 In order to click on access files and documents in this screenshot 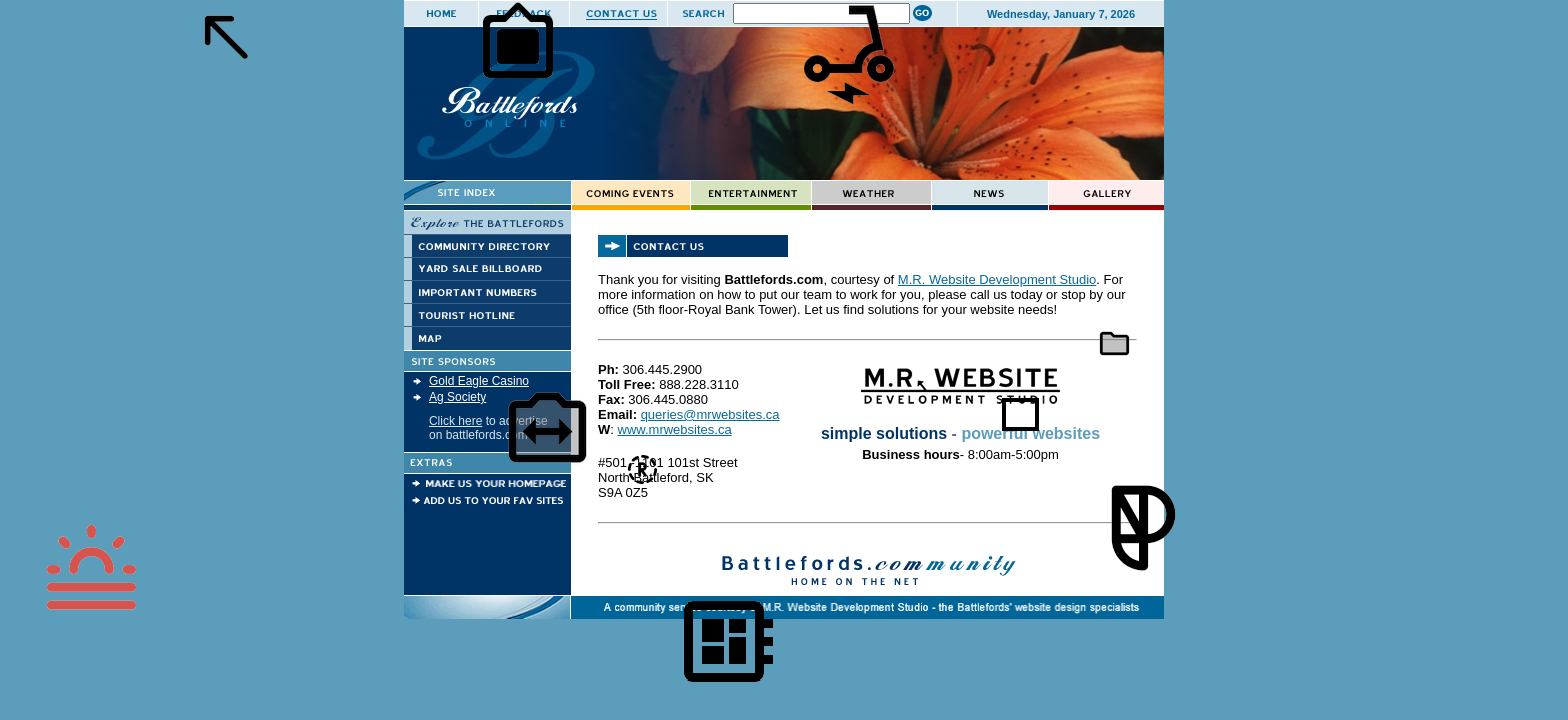, I will do `click(1114, 343)`.